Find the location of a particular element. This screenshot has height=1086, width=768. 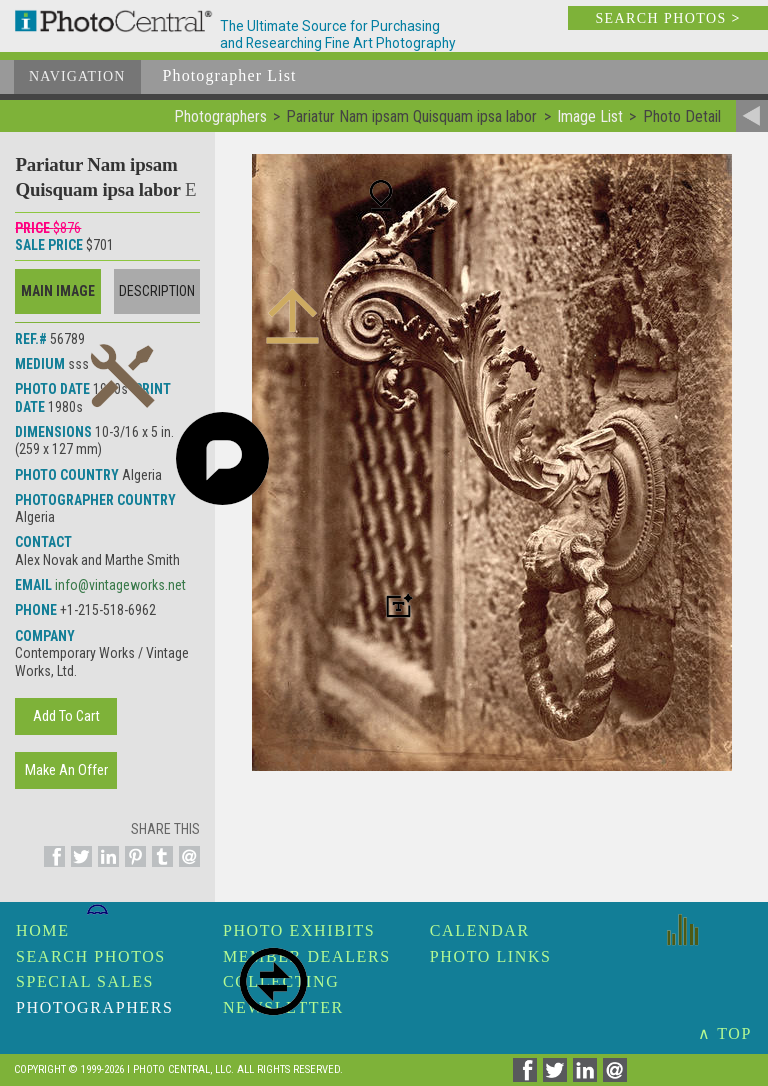

exchange or convert currency is located at coordinates (273, 981).